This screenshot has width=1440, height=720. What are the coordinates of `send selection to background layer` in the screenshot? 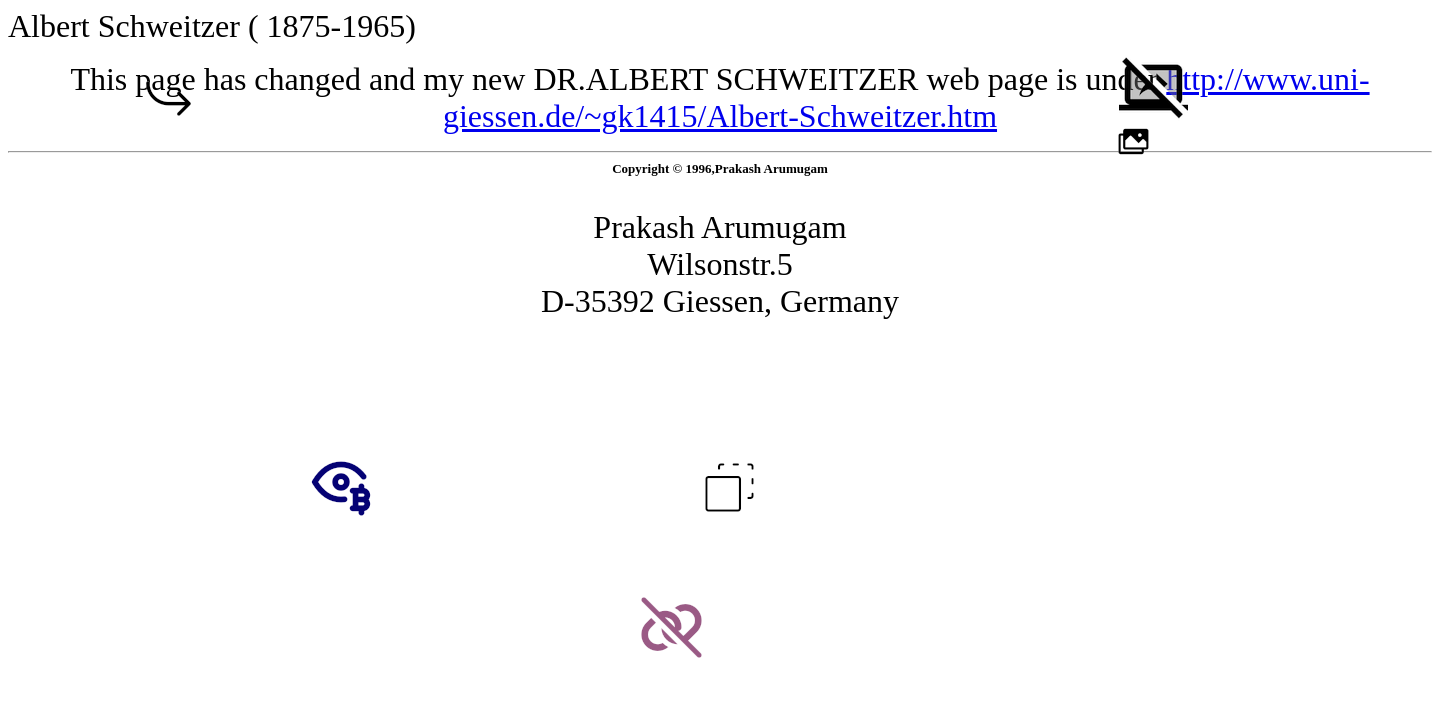 It's located at (729, 487).